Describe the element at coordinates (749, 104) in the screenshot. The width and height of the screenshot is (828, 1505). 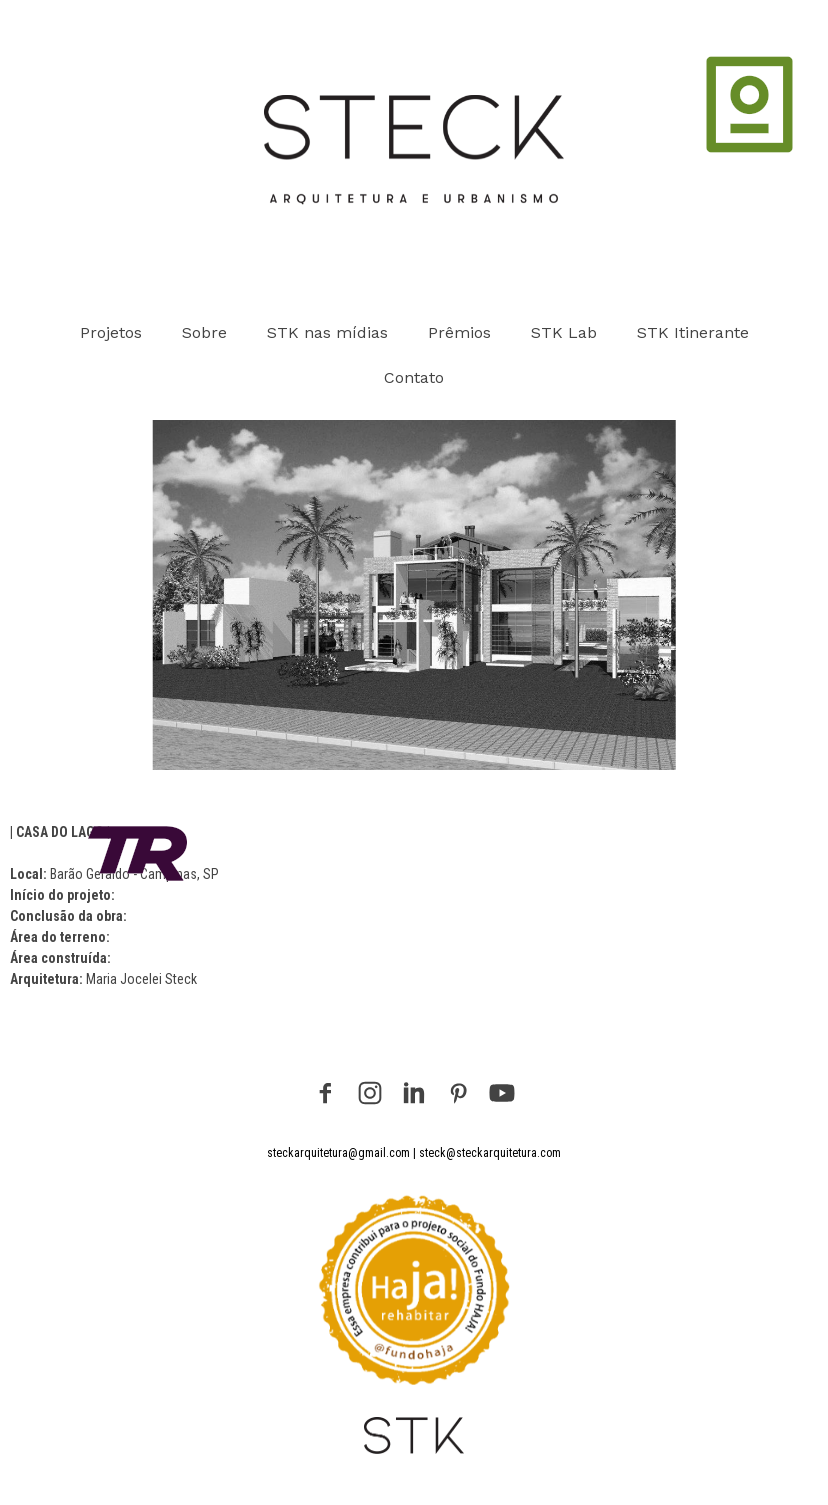
I see `view passport or travel document details` at that location.